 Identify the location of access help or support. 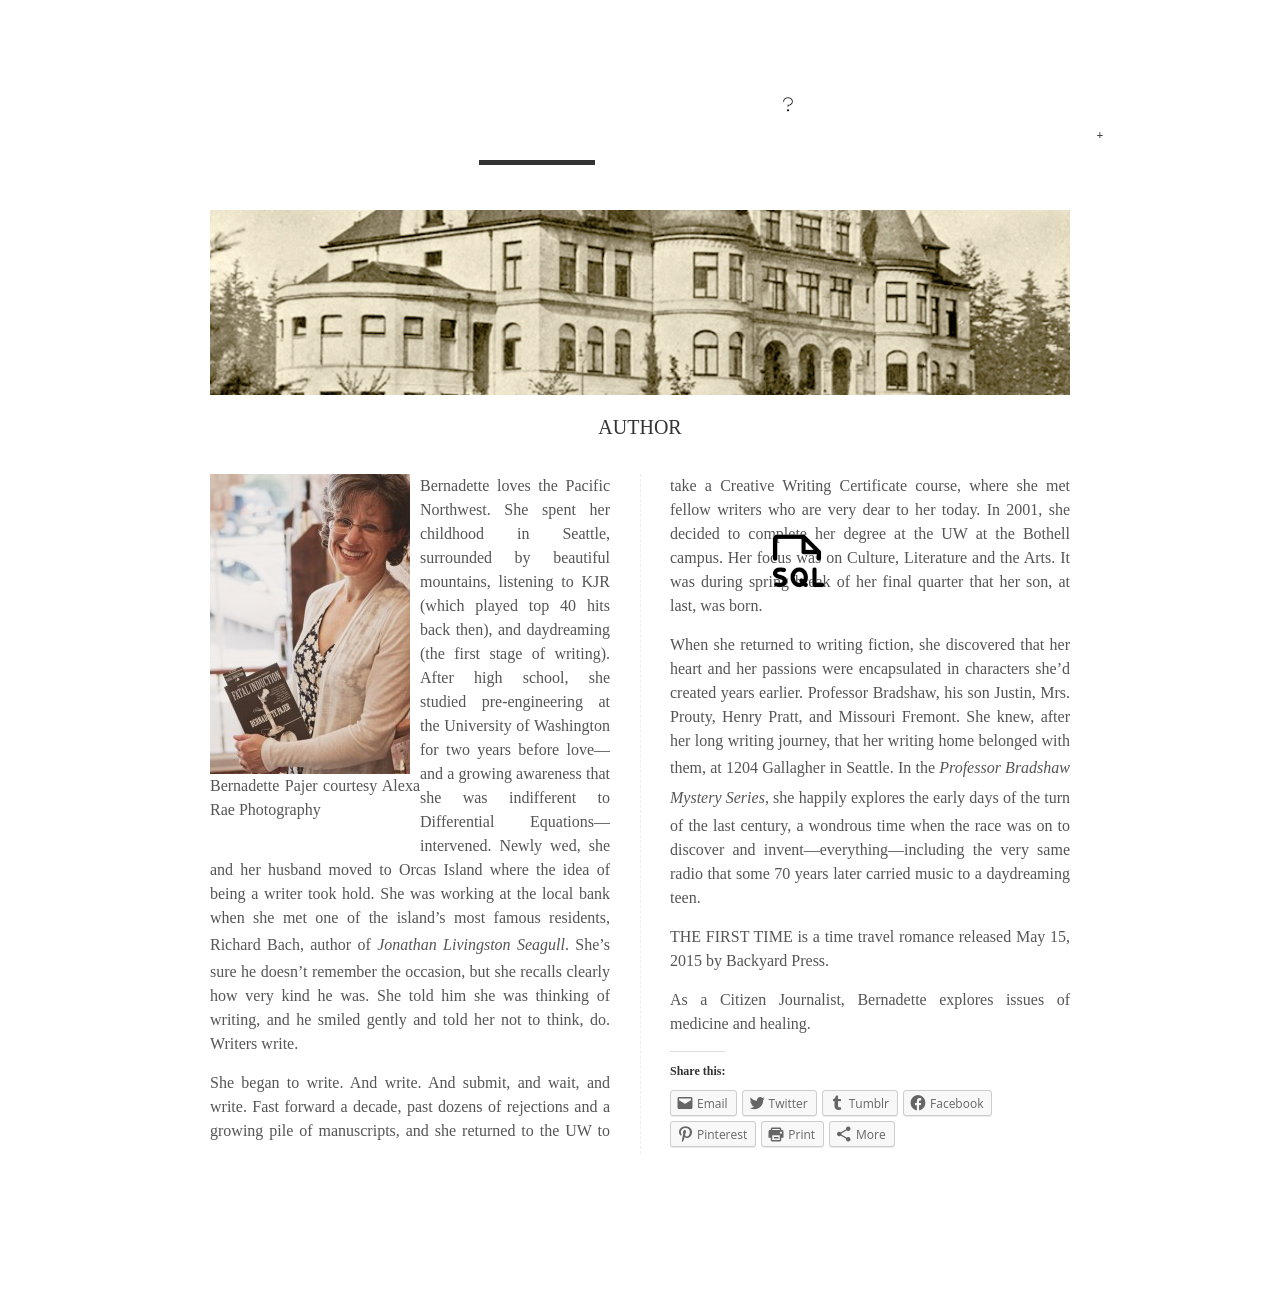
(788, 104).